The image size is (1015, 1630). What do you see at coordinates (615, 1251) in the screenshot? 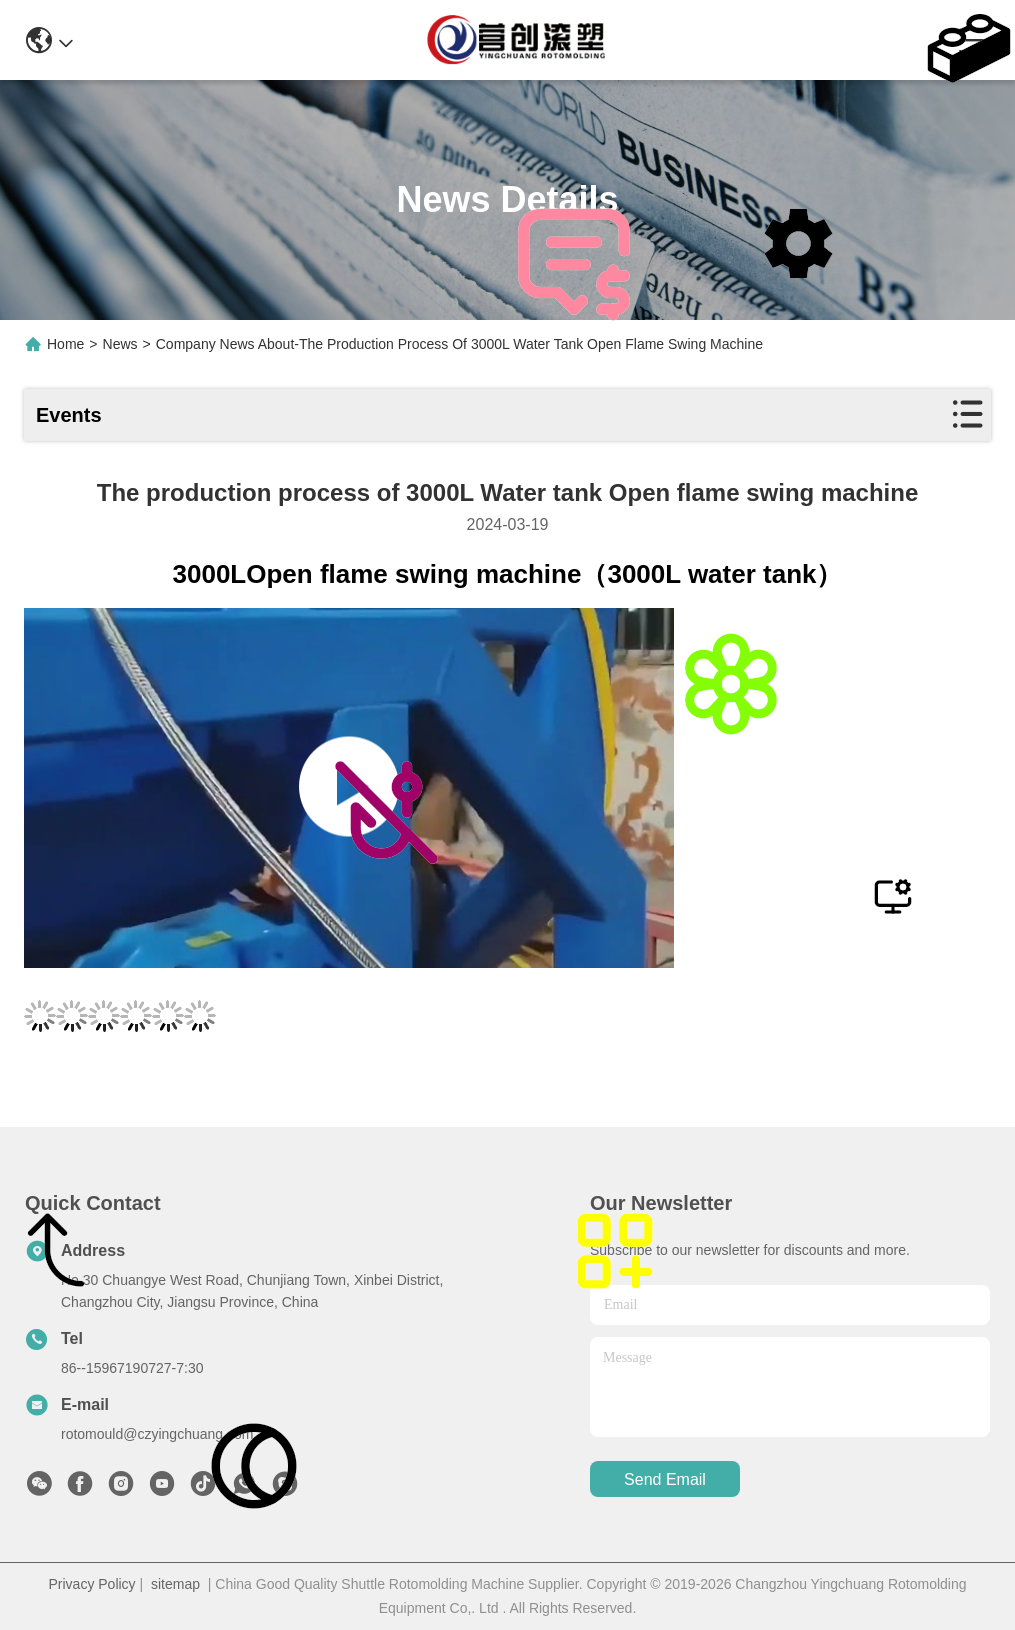
I see `add a new widget to the grid layout` at bounding box center [615, 1251].